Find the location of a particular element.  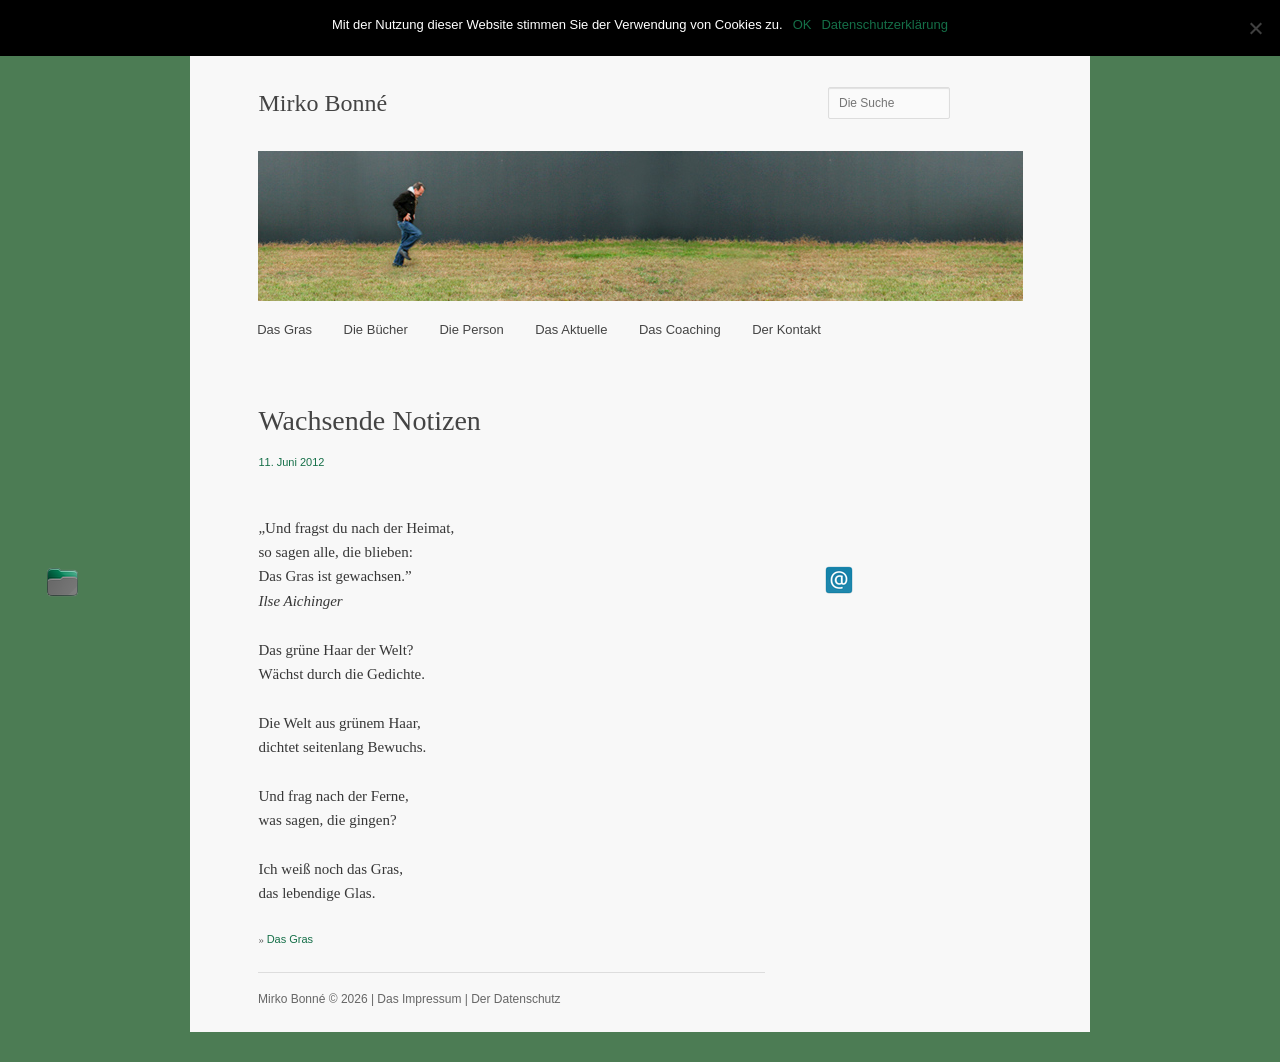

drop files here to move them into this folder is located at coordinates (62, 581).